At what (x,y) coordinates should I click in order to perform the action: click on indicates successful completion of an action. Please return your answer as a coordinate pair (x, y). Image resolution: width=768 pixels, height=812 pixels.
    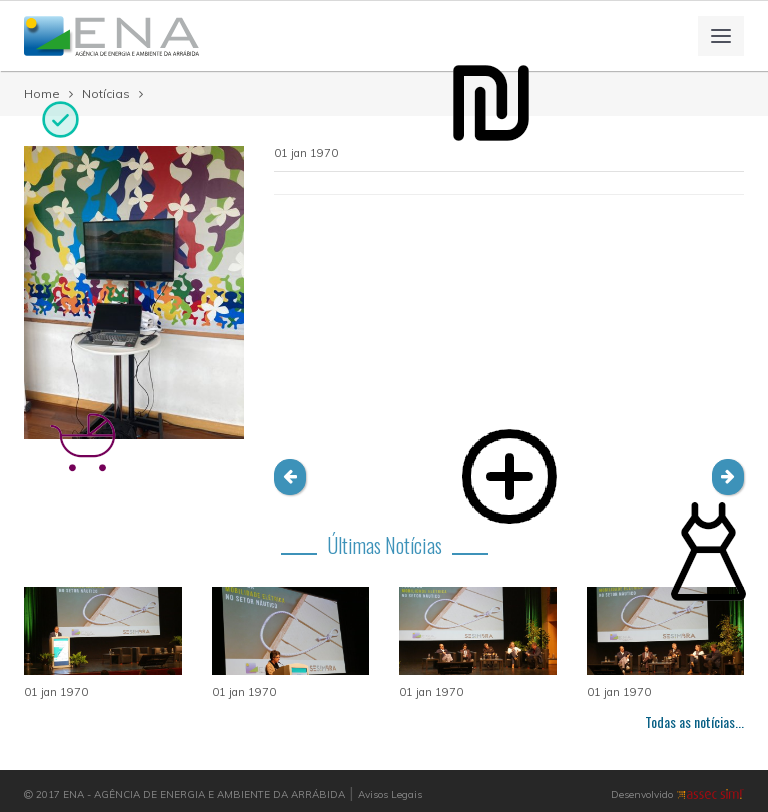
    Looking at the image, I should click on (60, 119).